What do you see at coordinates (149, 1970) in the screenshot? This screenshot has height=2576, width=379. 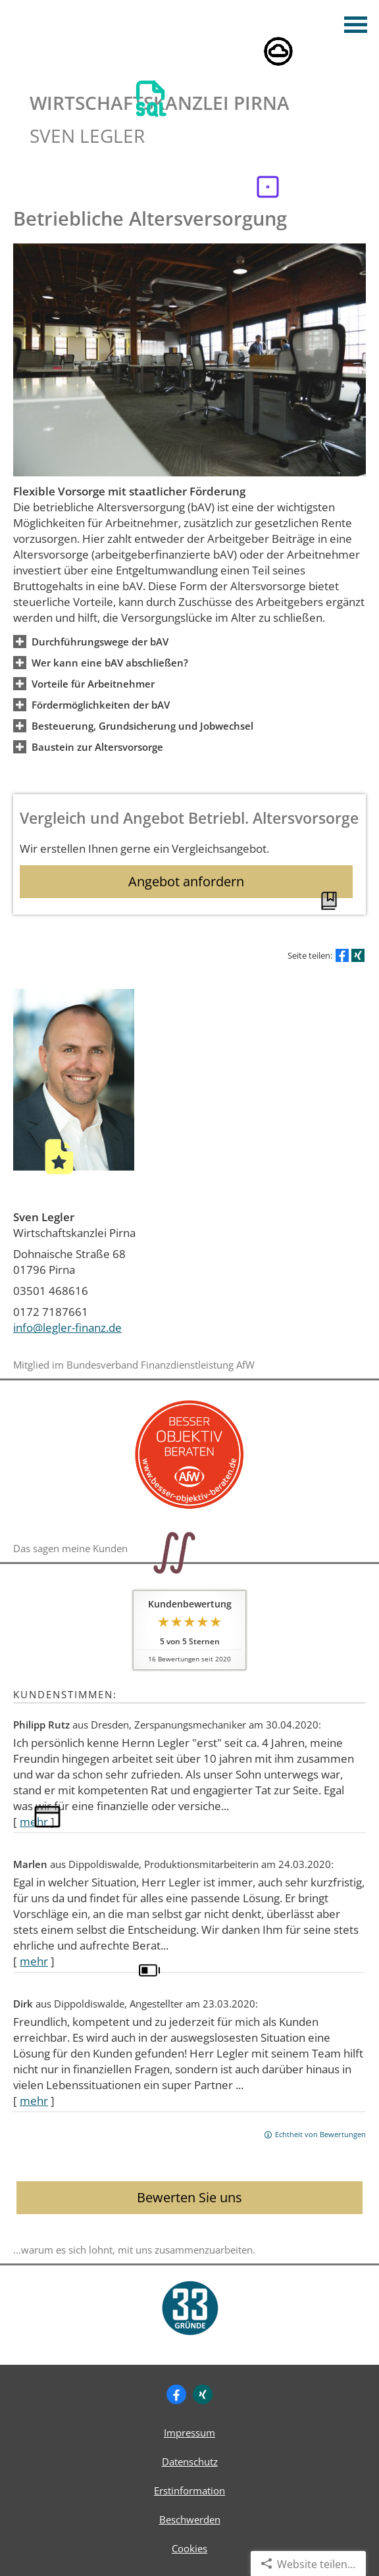 I see `indicates battery at medium charge level` at bounding box center [149, 1970].